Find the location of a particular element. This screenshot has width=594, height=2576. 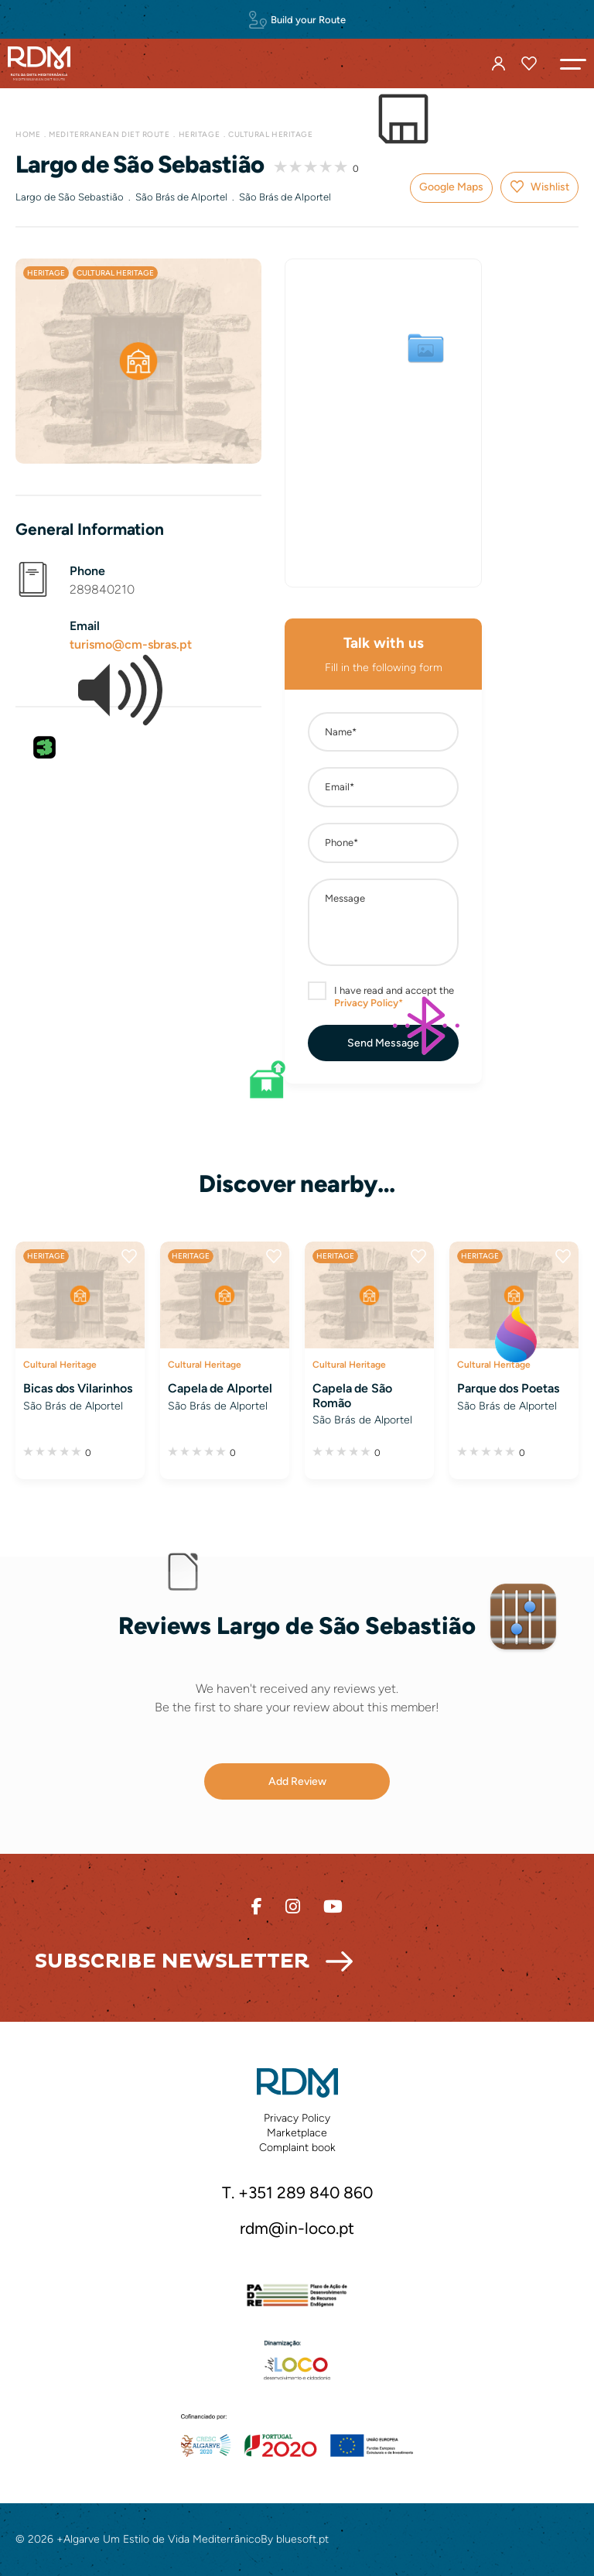

open Paint 3D application is located at coordinates (516, 1334).